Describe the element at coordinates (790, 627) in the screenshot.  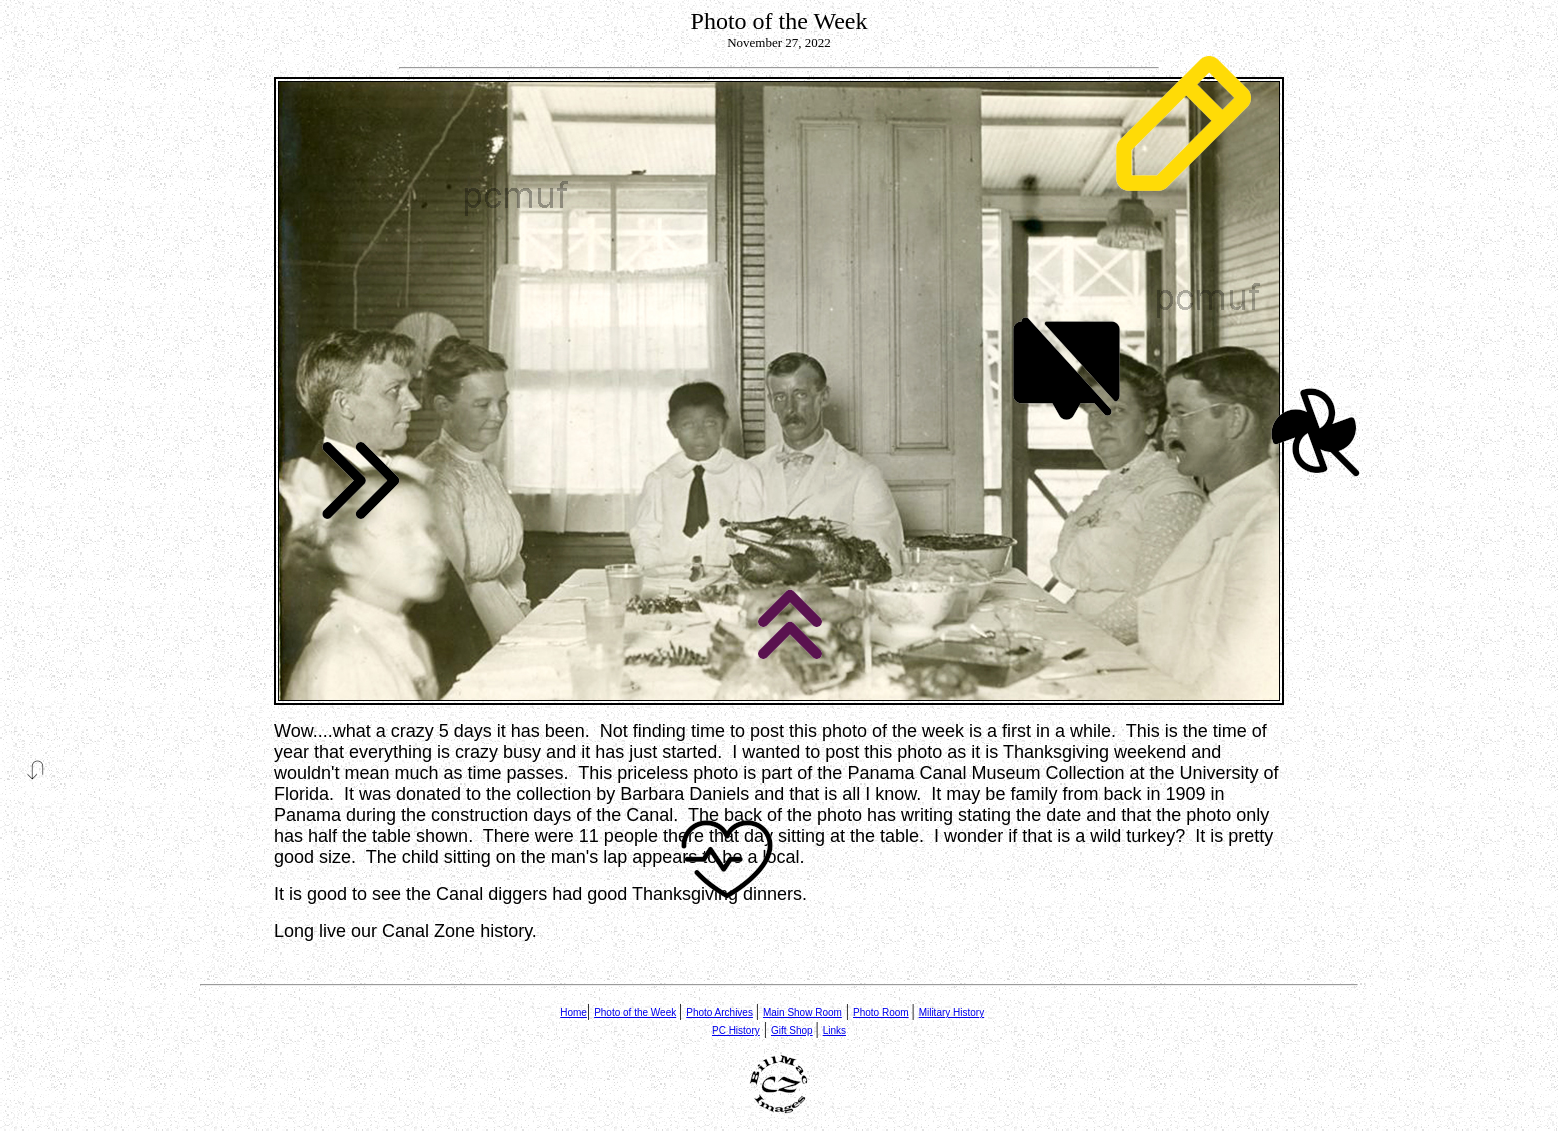
I see `scroll to top of page` at that location.